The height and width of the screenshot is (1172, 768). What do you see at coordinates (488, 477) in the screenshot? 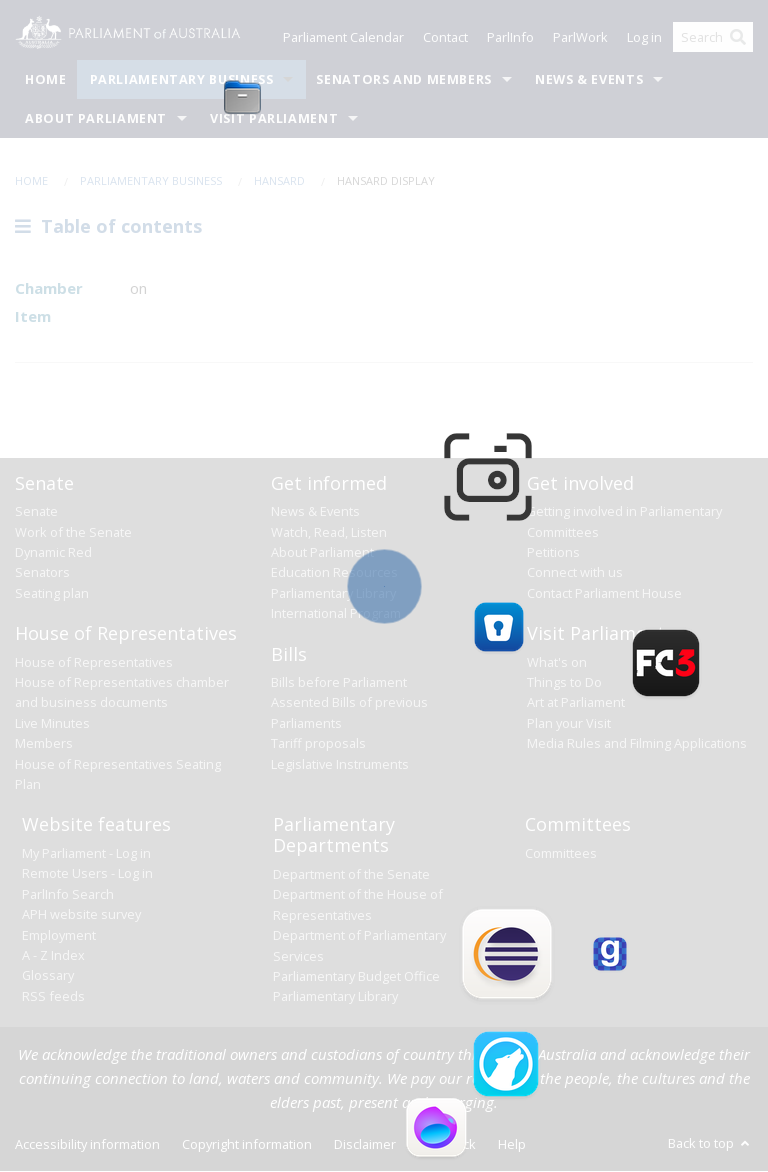
I see `take a screenshot` at bounding box center [488, 477].